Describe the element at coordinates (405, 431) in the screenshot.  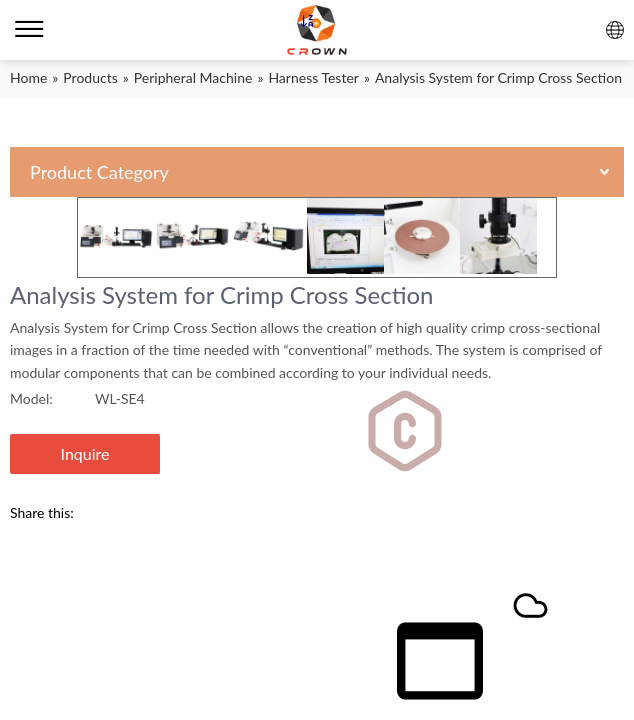
I see `indicates copyright status or protected content` at that location.